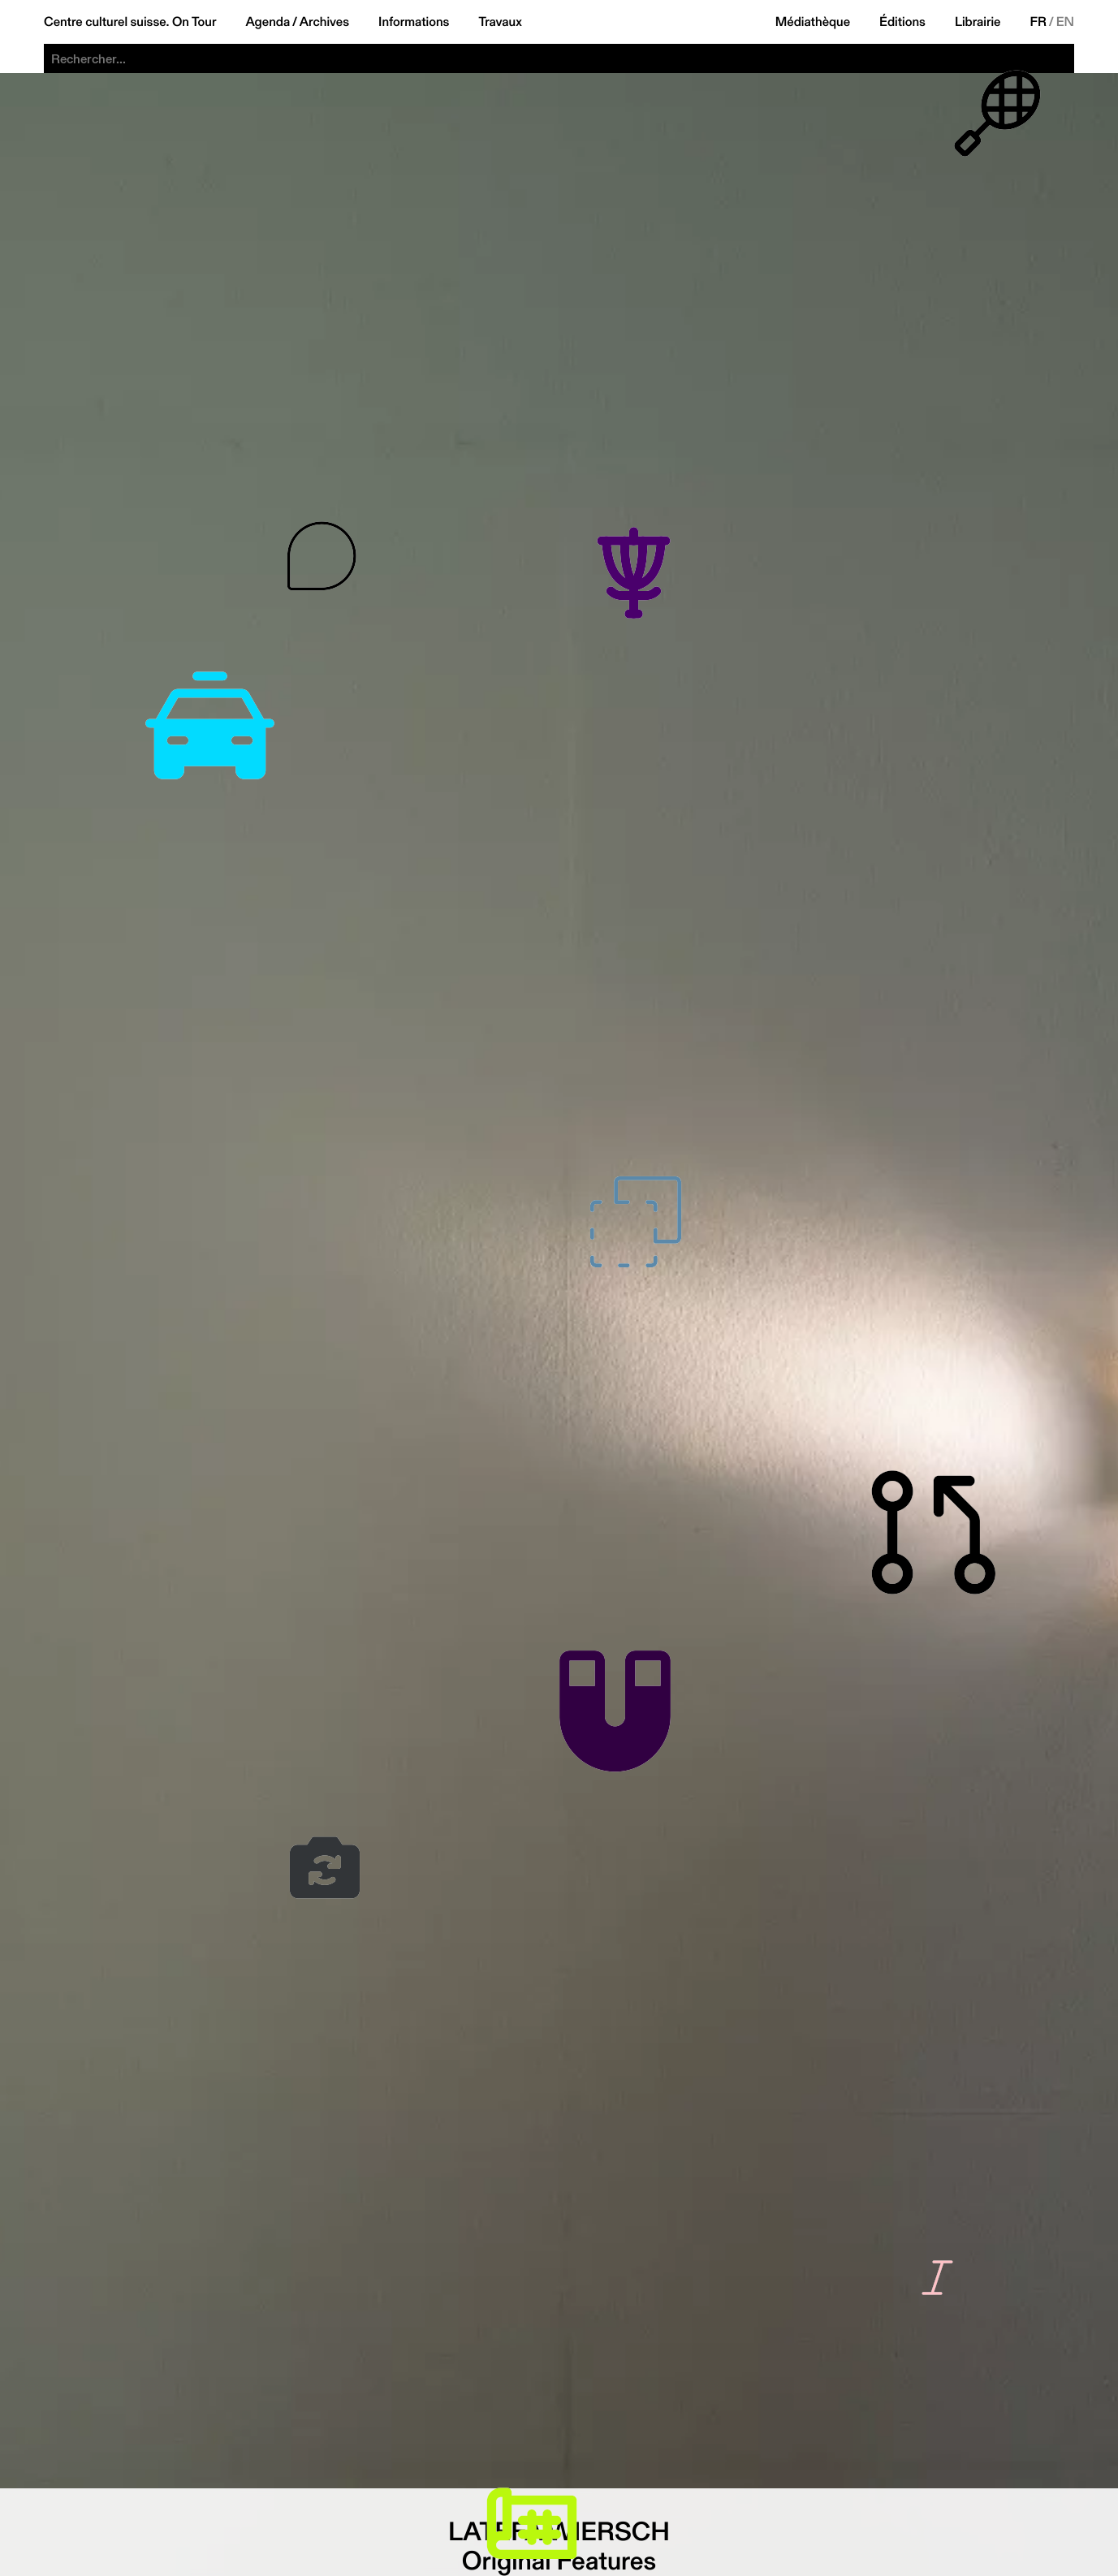 The height and width of the screenshot is (2576, 1118). What do you see at coordinates (636, 1222) in the screenshot?
I see `bring selection to front layer` at bounding box center [636, 1222].